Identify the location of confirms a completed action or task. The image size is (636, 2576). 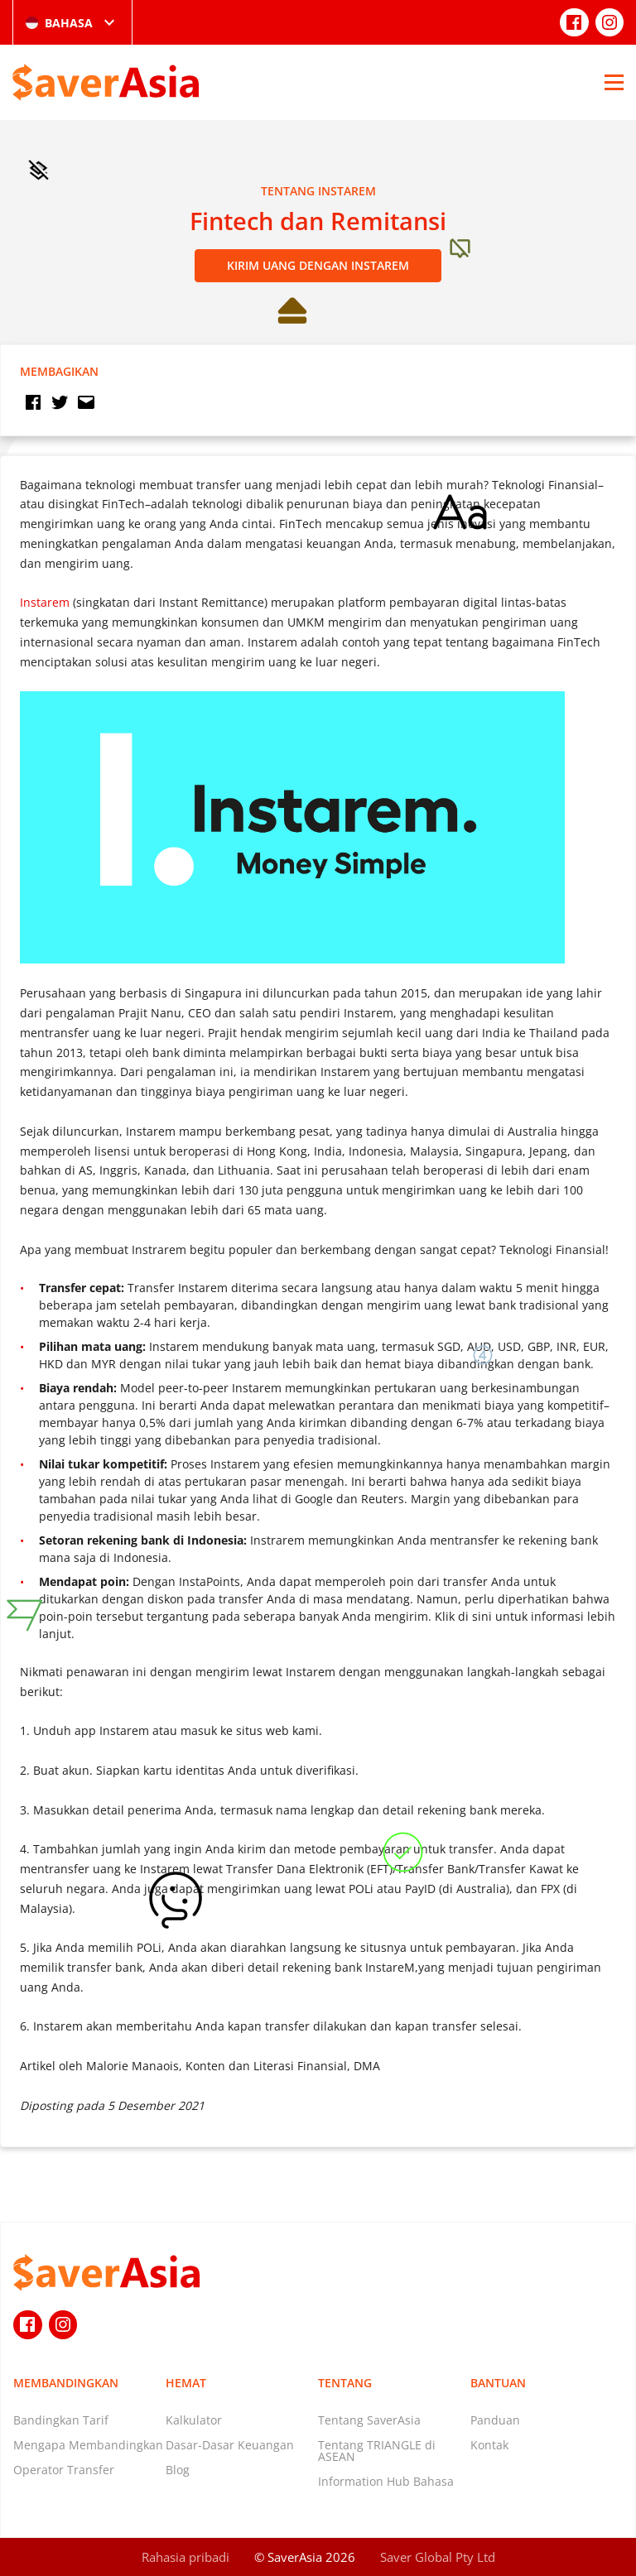
(402, 1852).